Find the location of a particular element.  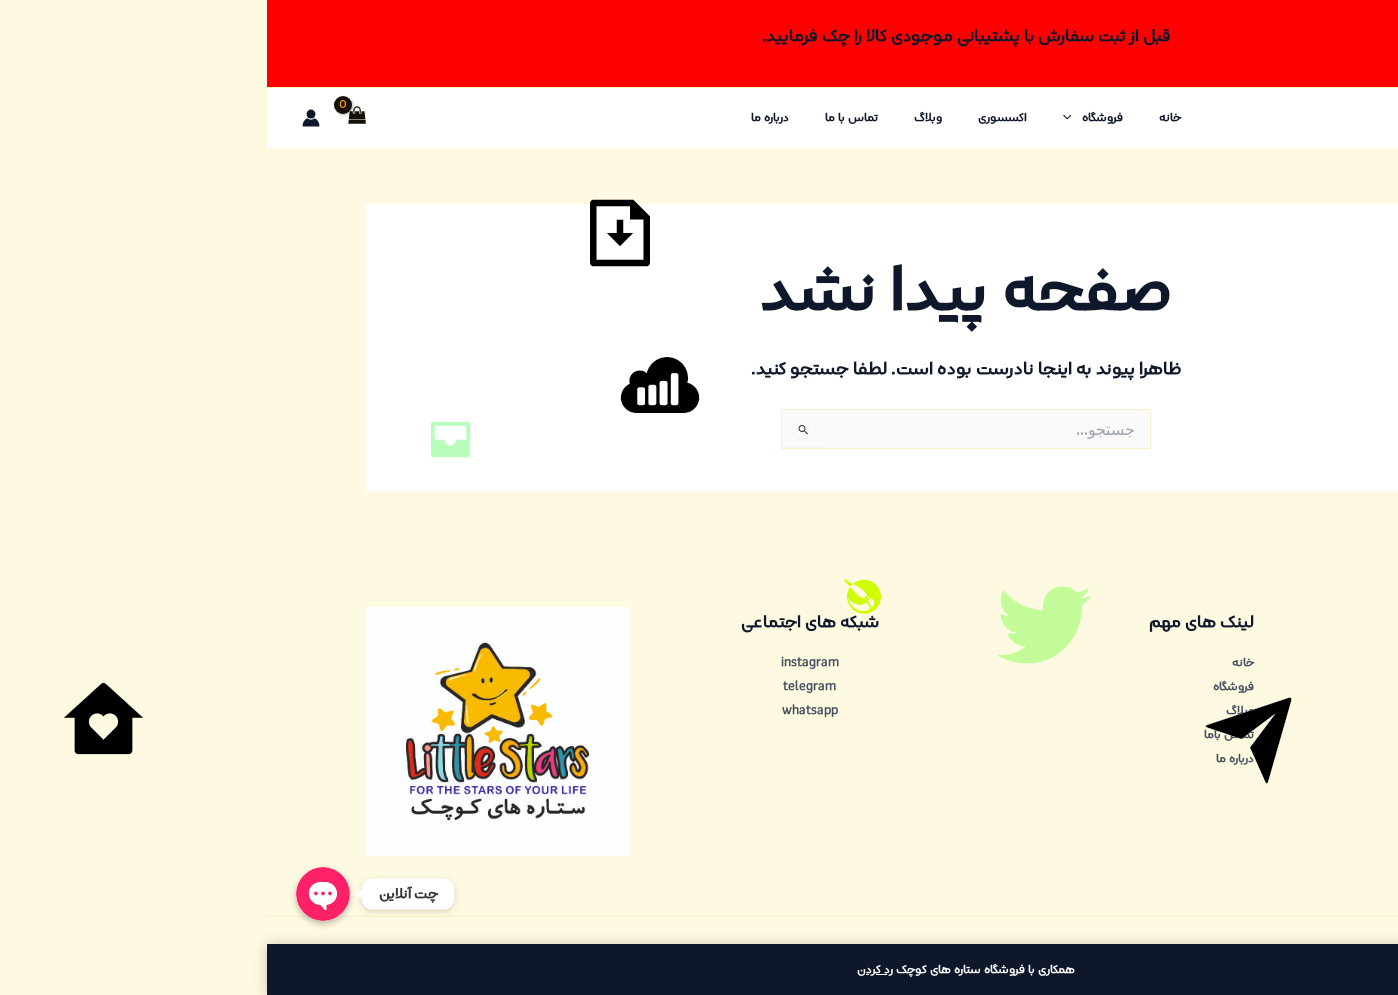

share to twitter is located at coordinates (1044, 625).